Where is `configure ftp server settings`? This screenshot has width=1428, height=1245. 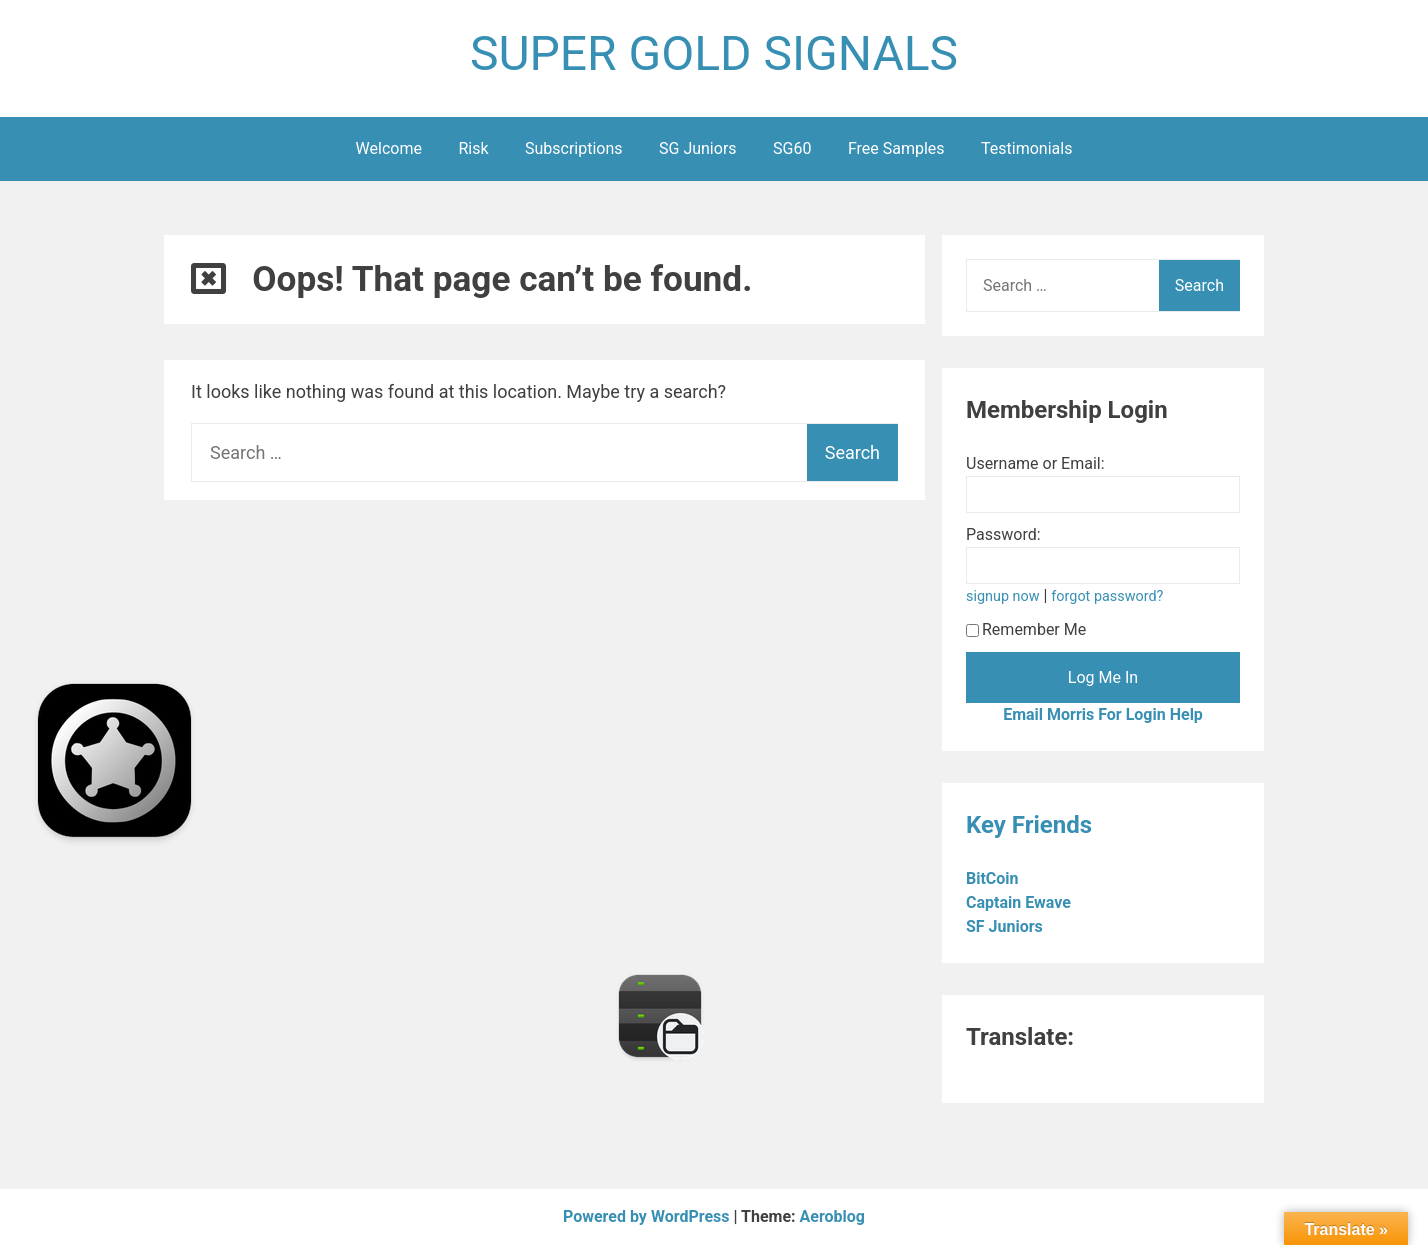 configure ftp server settings is located at coordinates (660, 1016).